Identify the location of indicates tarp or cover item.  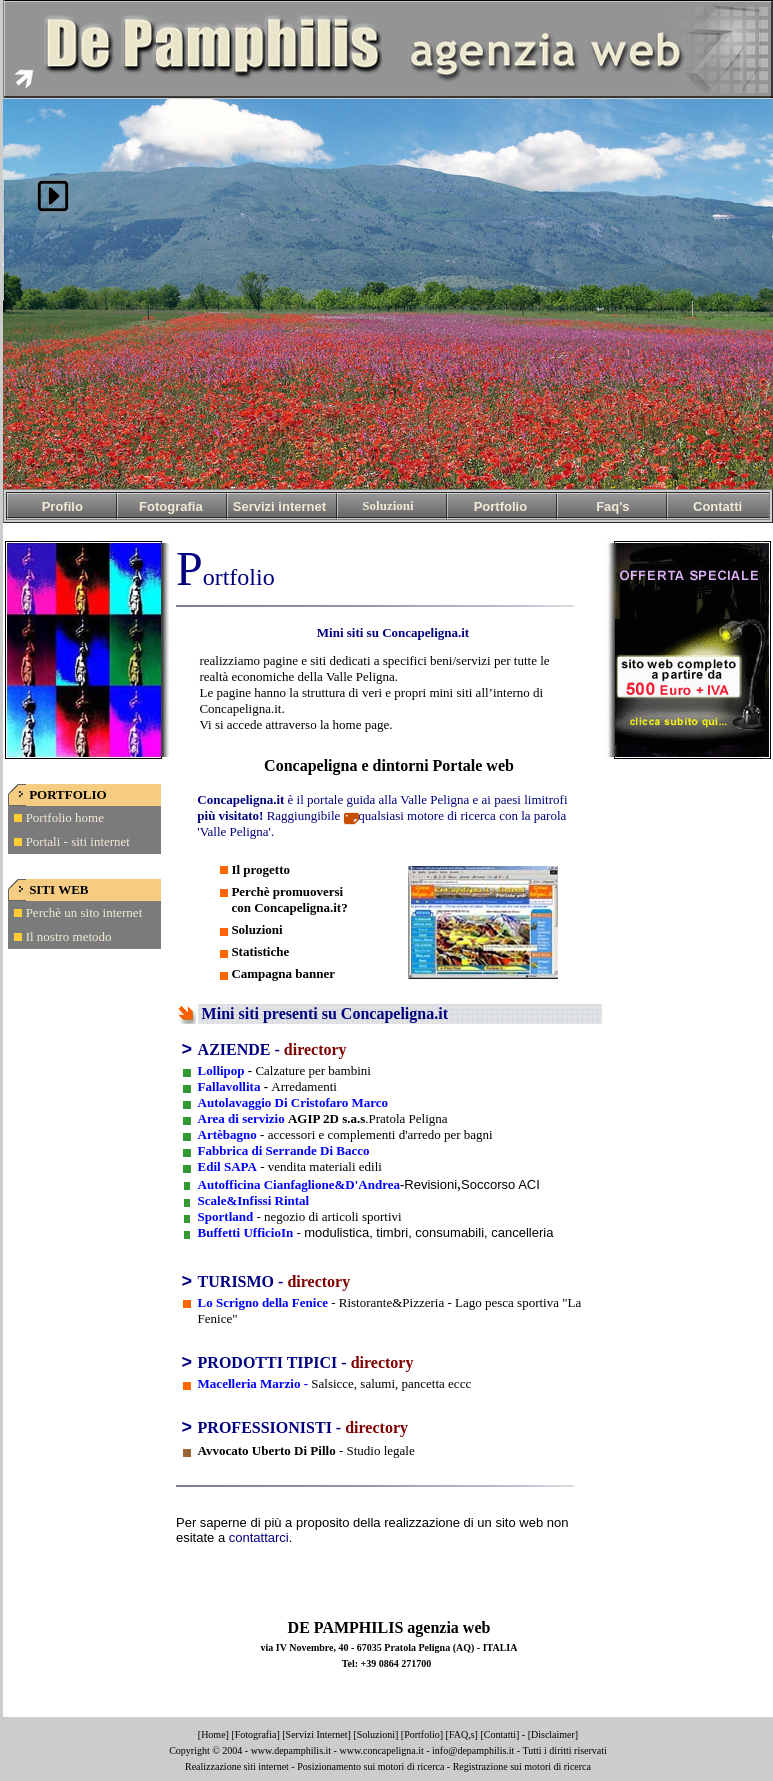
(351, 818).